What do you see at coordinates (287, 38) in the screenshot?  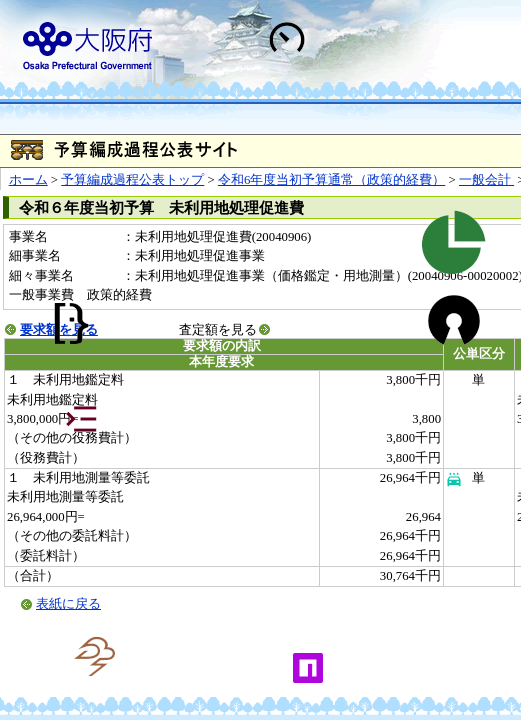 I see `reduce playback speed` at bounding box center [287, 38].